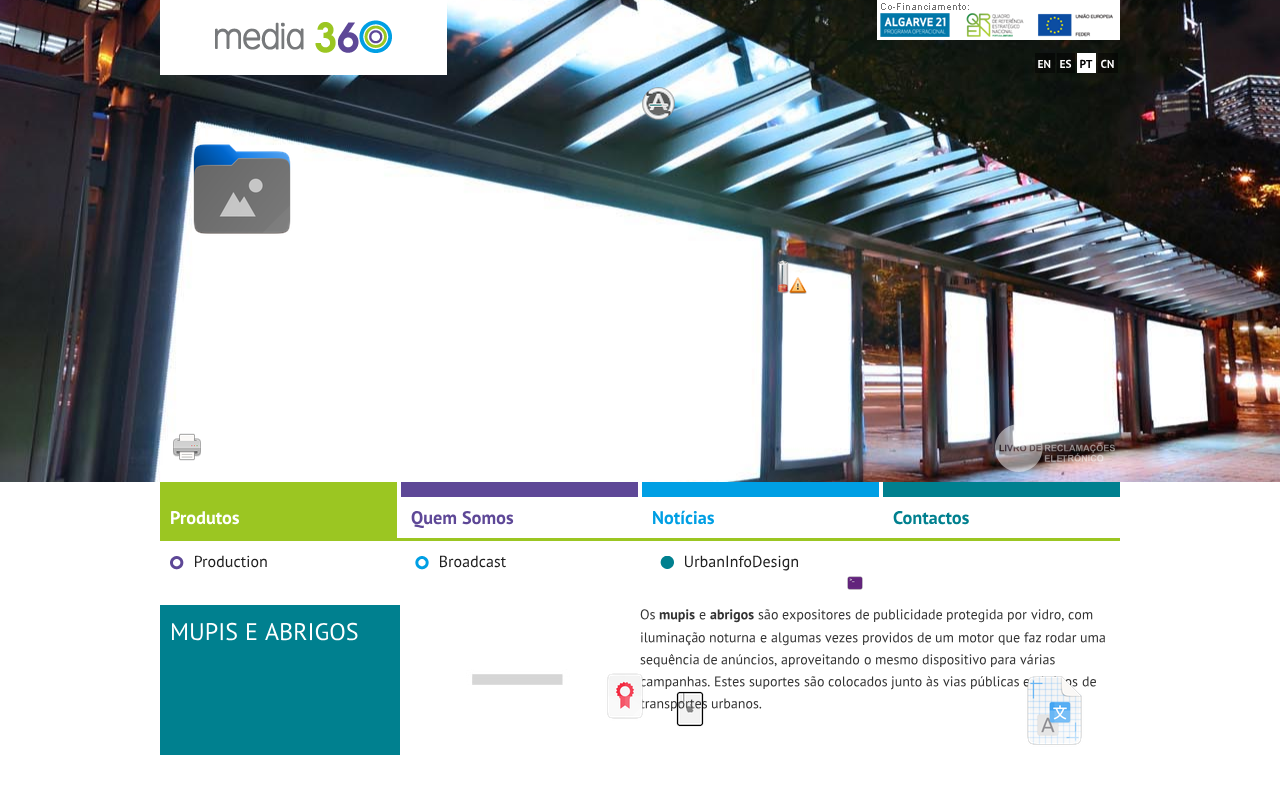  What do you see at coordinates (625, 696) in the screenshot?
I see `a pkcs7 certificate file or security credential` at bounding box center [625, 696].